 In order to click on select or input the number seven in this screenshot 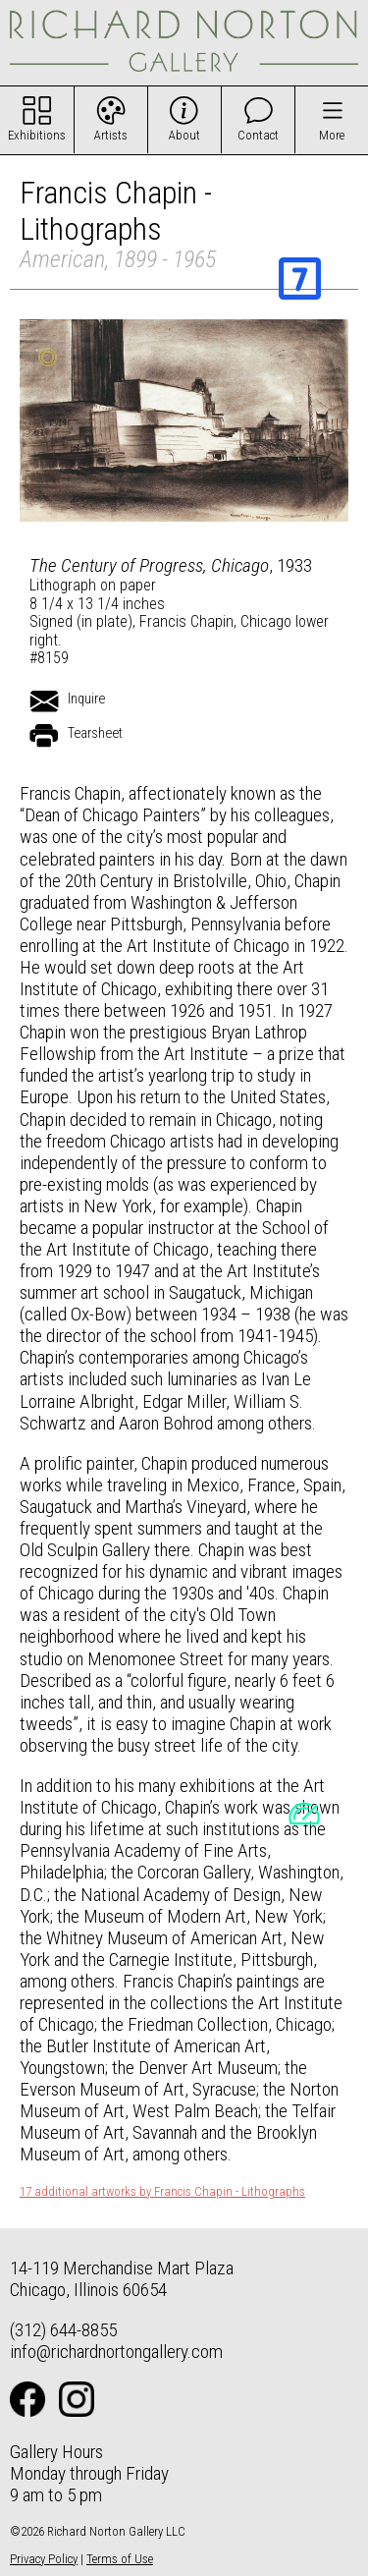, I will do `click(299, 278)`.